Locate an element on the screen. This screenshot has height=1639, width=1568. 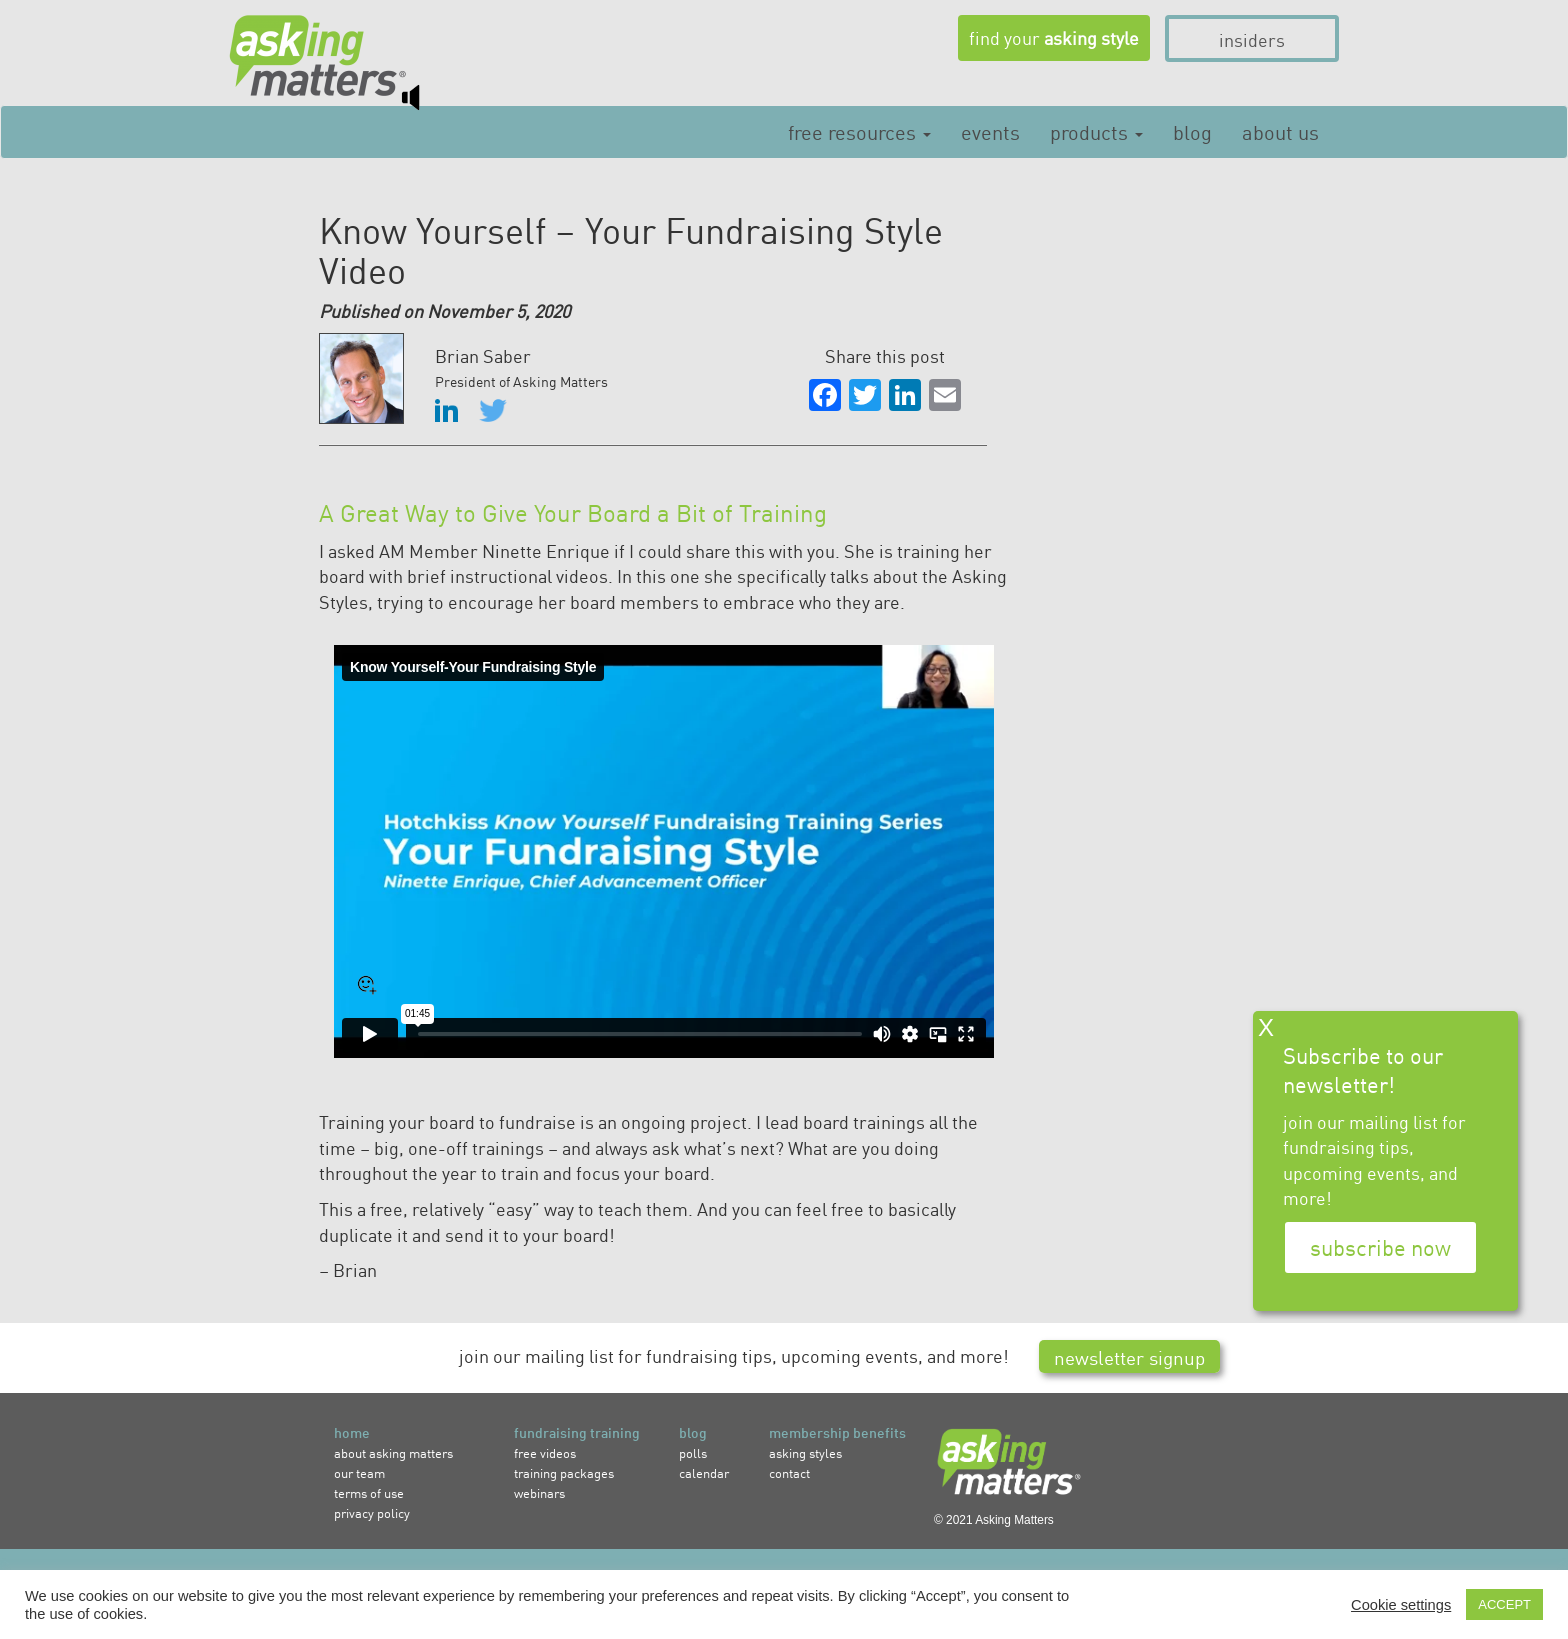
speaker with no volume output is located at coordinates (415, 97).